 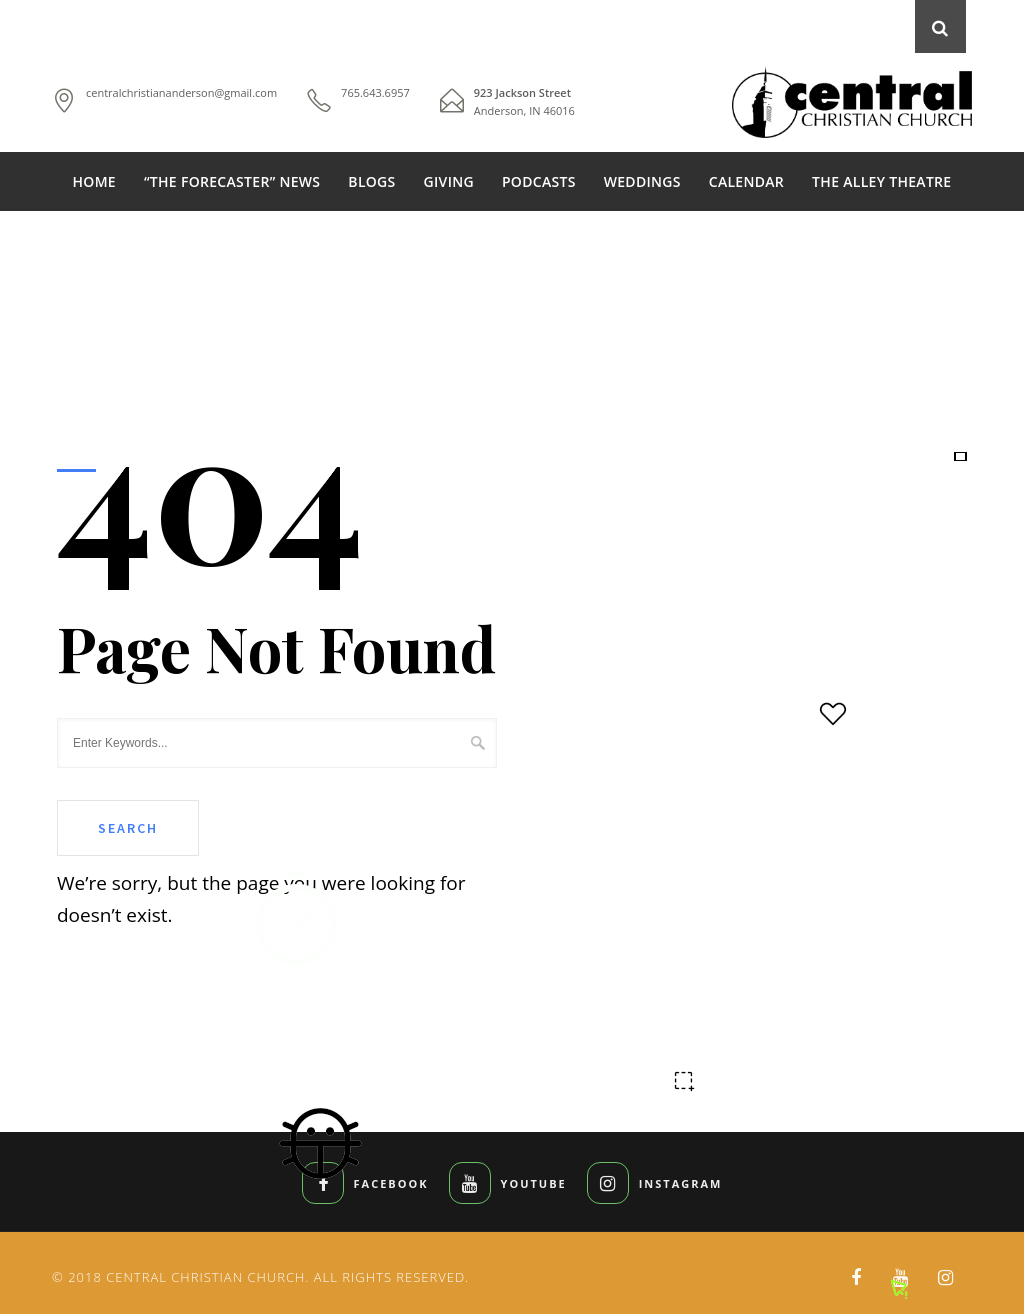 I want to click on set a countdown timer, so click(x=296, y=921).